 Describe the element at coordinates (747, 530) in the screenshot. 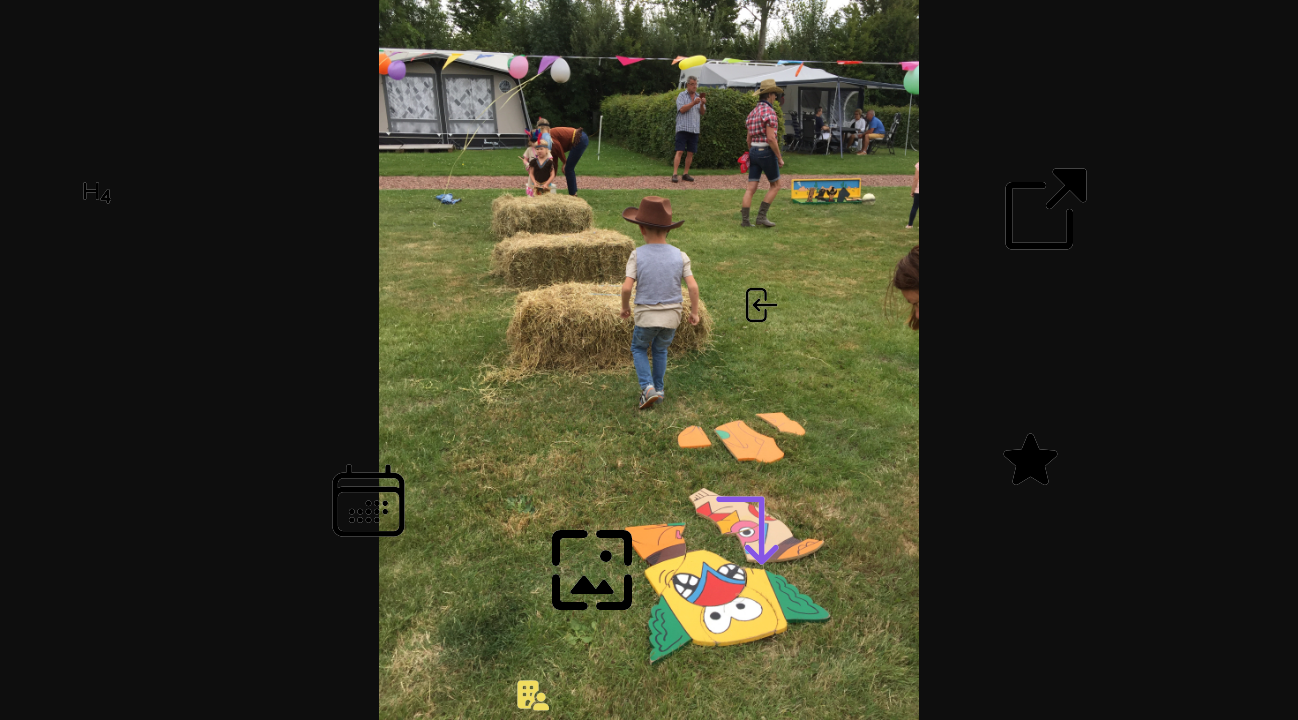

I see `navigate to the next line or section below` at that location.